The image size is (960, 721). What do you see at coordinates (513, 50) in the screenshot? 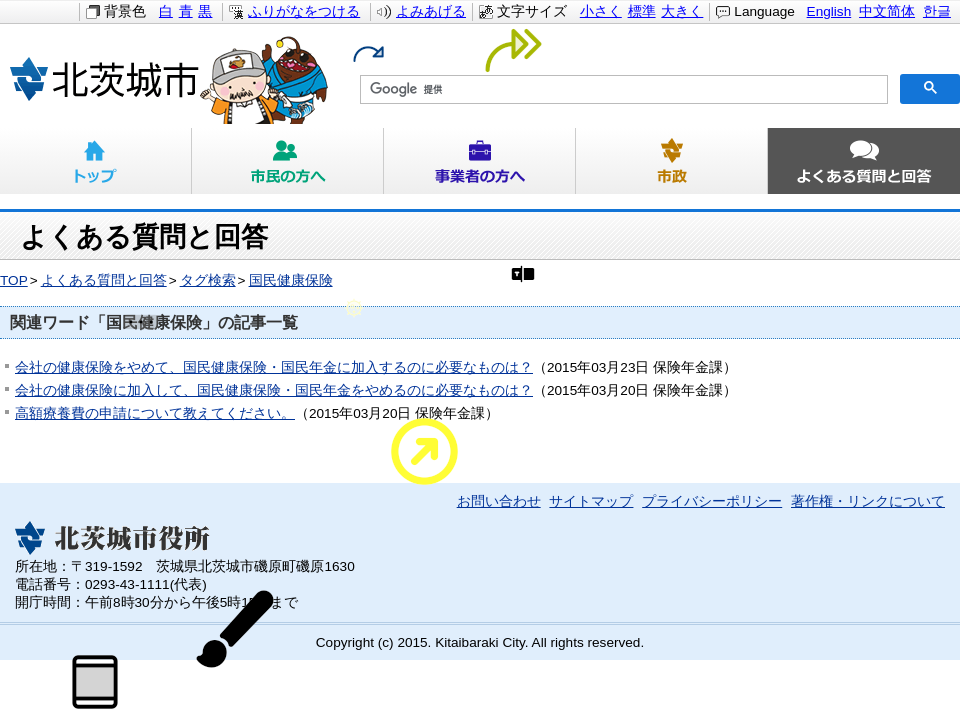
I see `forward message or content multiple times` at bounding box center [513, 50].